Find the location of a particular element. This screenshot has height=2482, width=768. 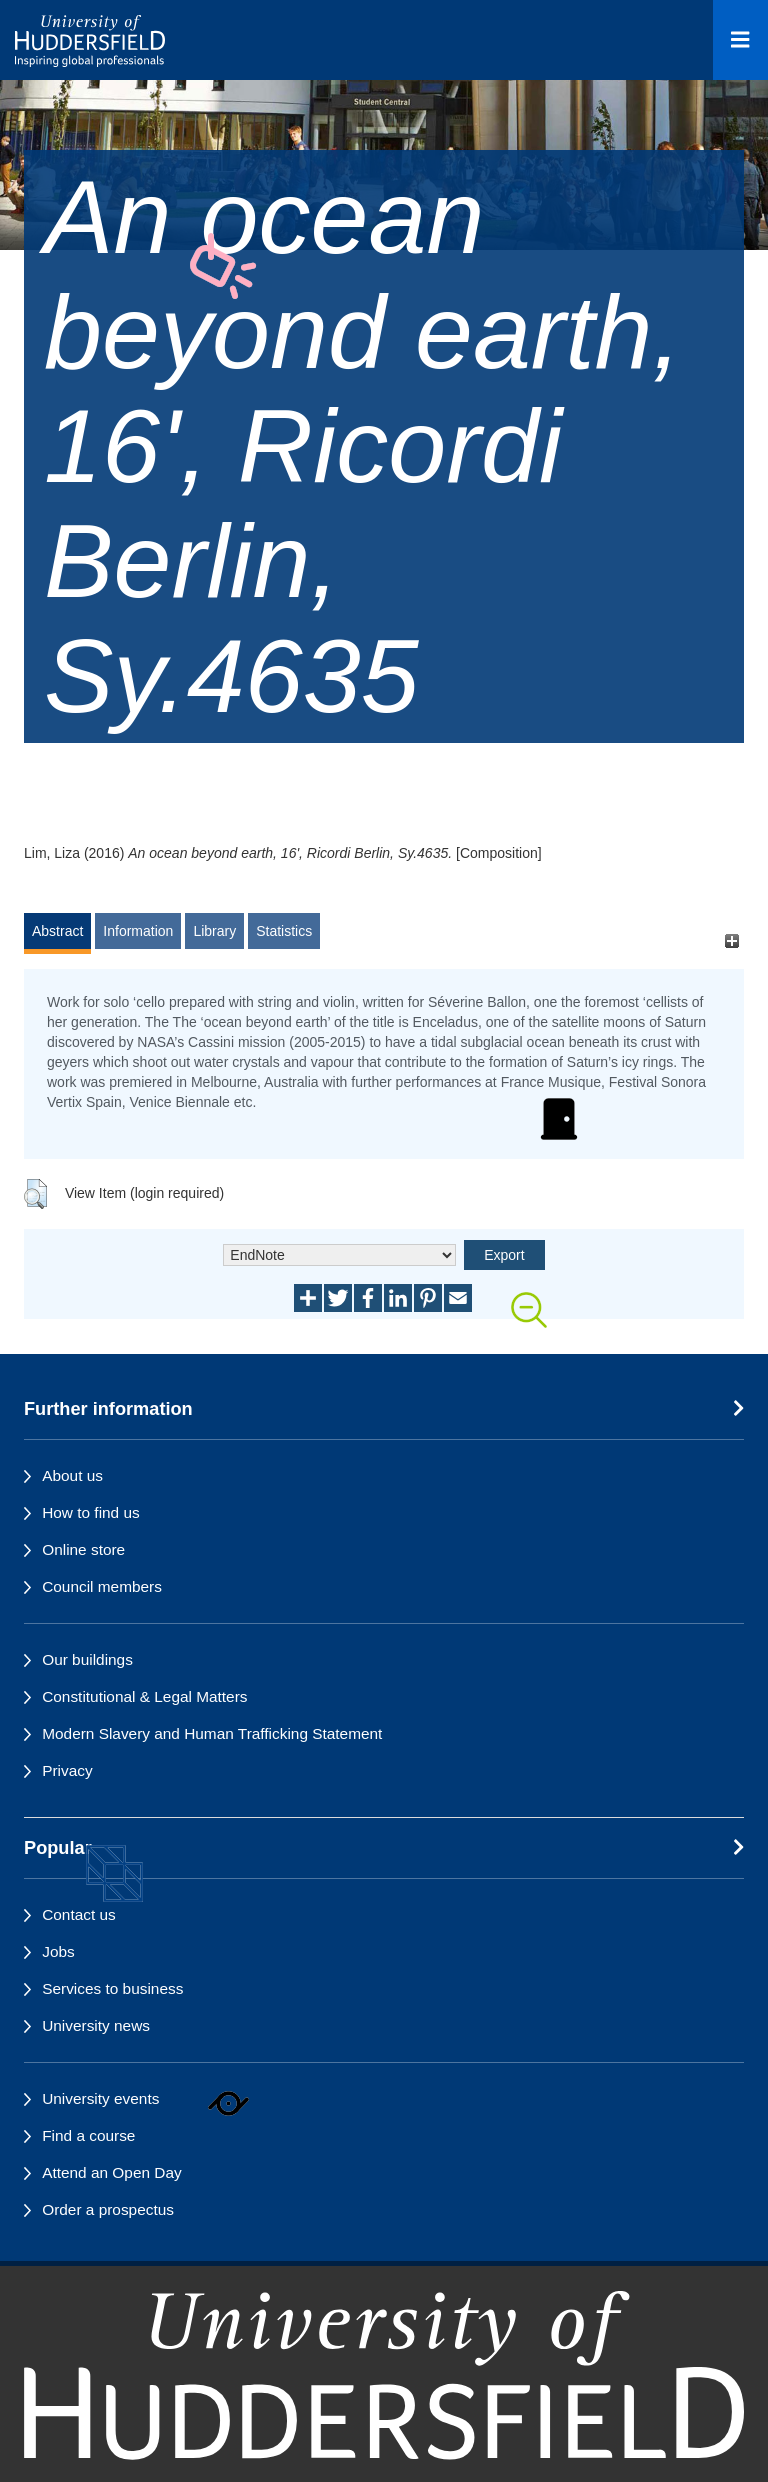

log out or exit the current session is located at coordinates (559, 1119).